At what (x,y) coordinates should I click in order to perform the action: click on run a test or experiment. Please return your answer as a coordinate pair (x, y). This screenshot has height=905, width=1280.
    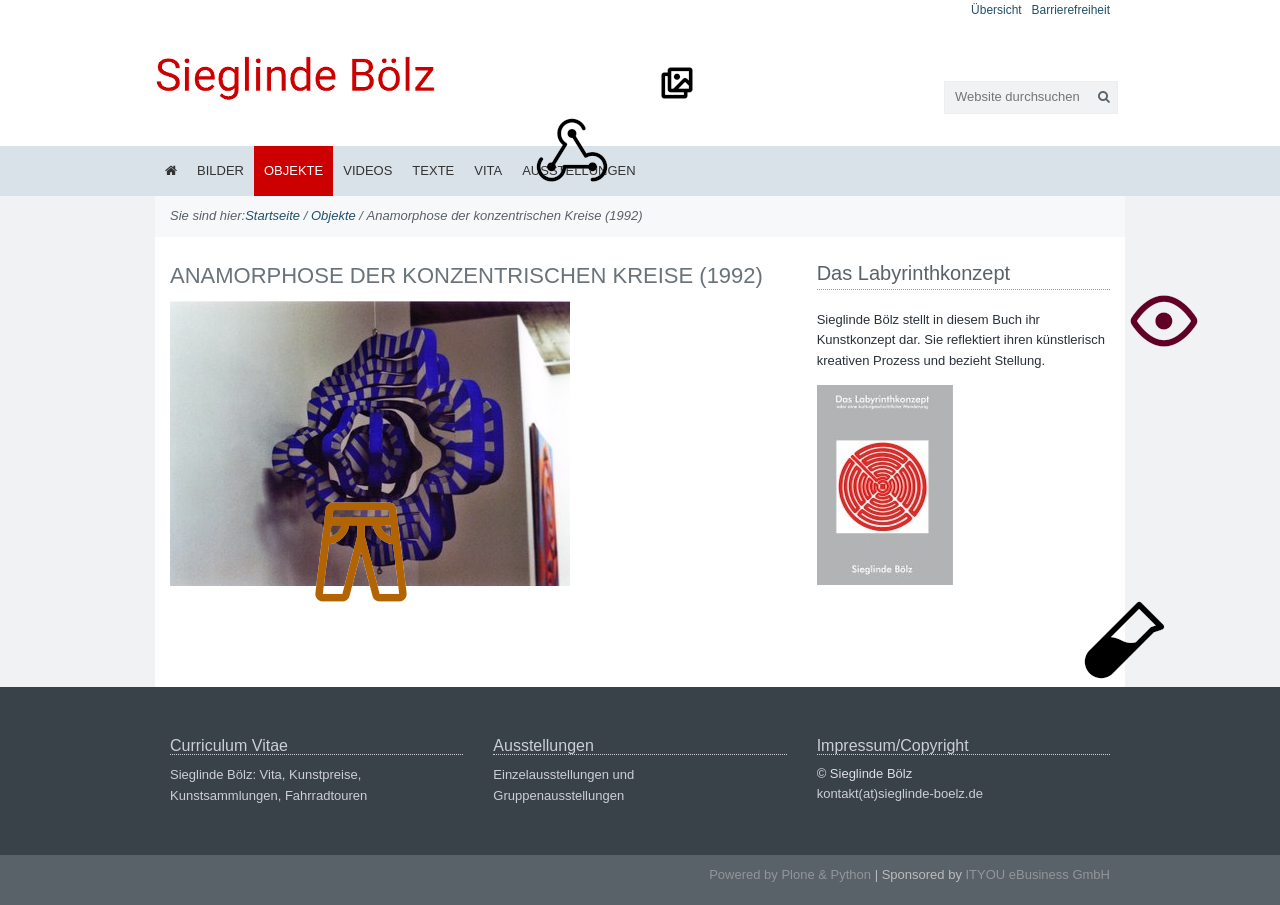
    Looking at the image, I should click on (1123, 640).